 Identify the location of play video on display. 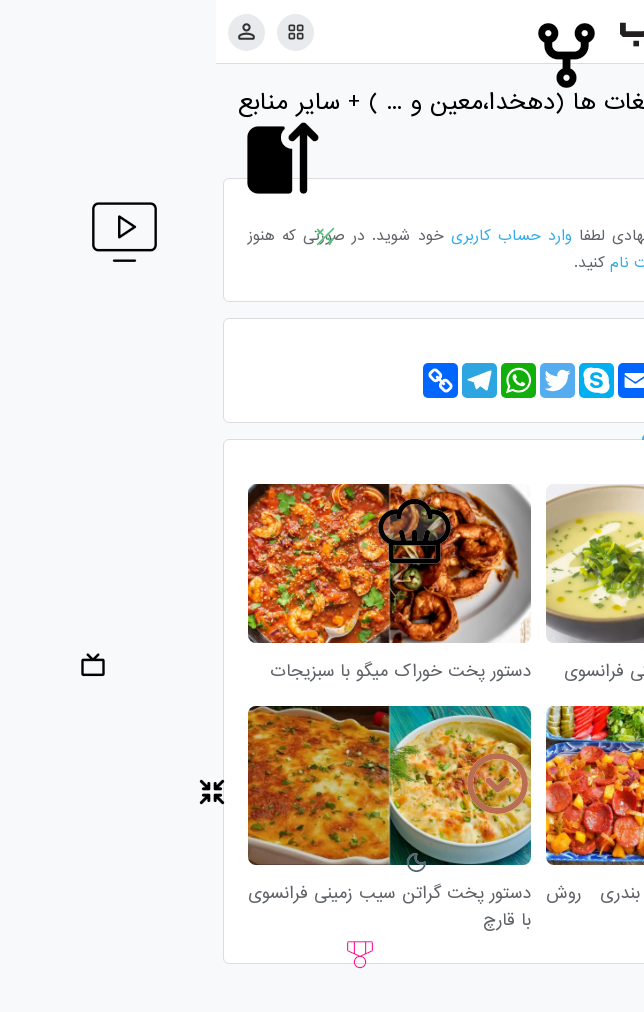
(124, 229).